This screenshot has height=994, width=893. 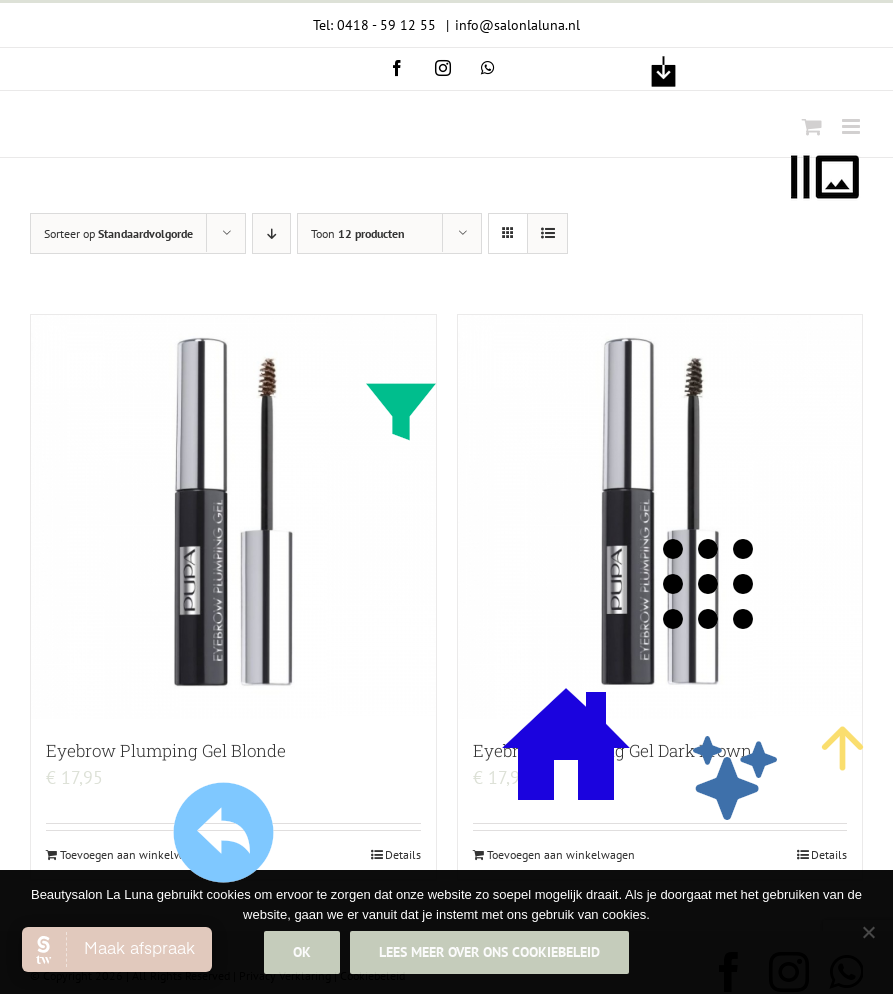 What do you see at coordinates (708, 584) in the screenshot?
I see `drag to rearrange items` at bounding box center [708, 584].